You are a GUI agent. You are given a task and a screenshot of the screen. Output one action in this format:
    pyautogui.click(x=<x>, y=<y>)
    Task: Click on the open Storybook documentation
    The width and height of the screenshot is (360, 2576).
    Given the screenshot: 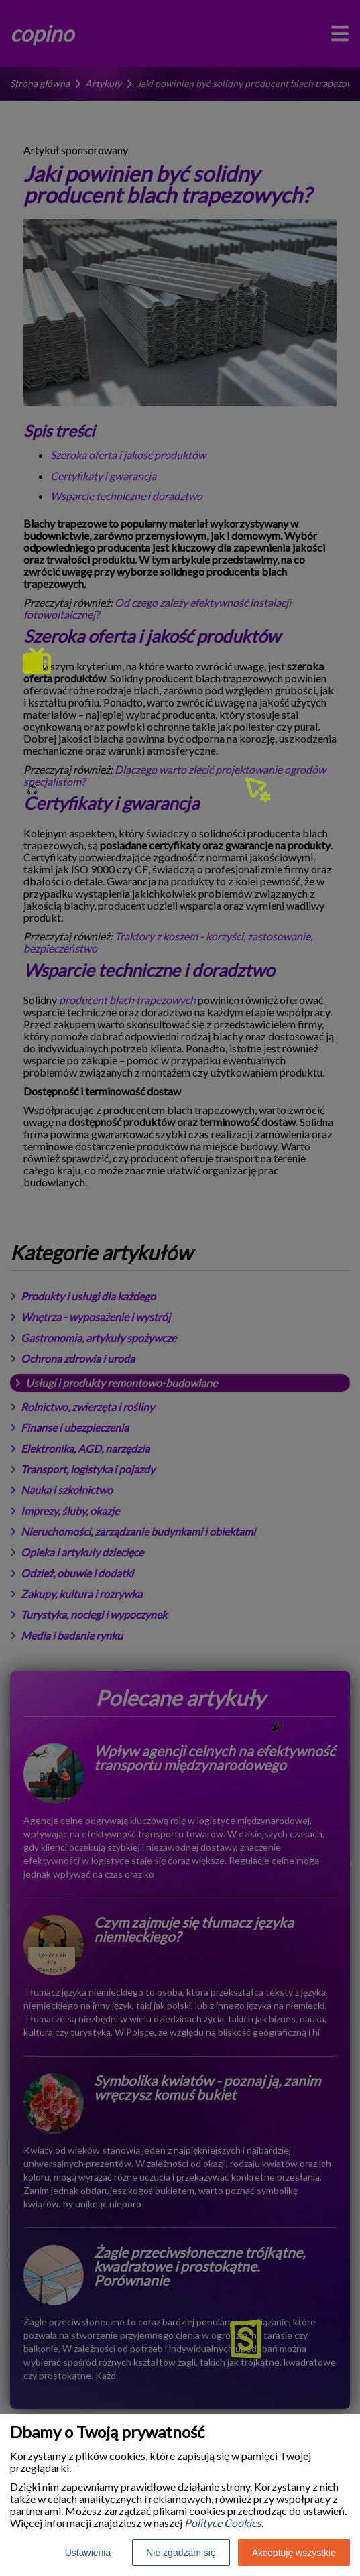 What is the action you would take?
    pyautogui.click(x=245, y=2339)
    